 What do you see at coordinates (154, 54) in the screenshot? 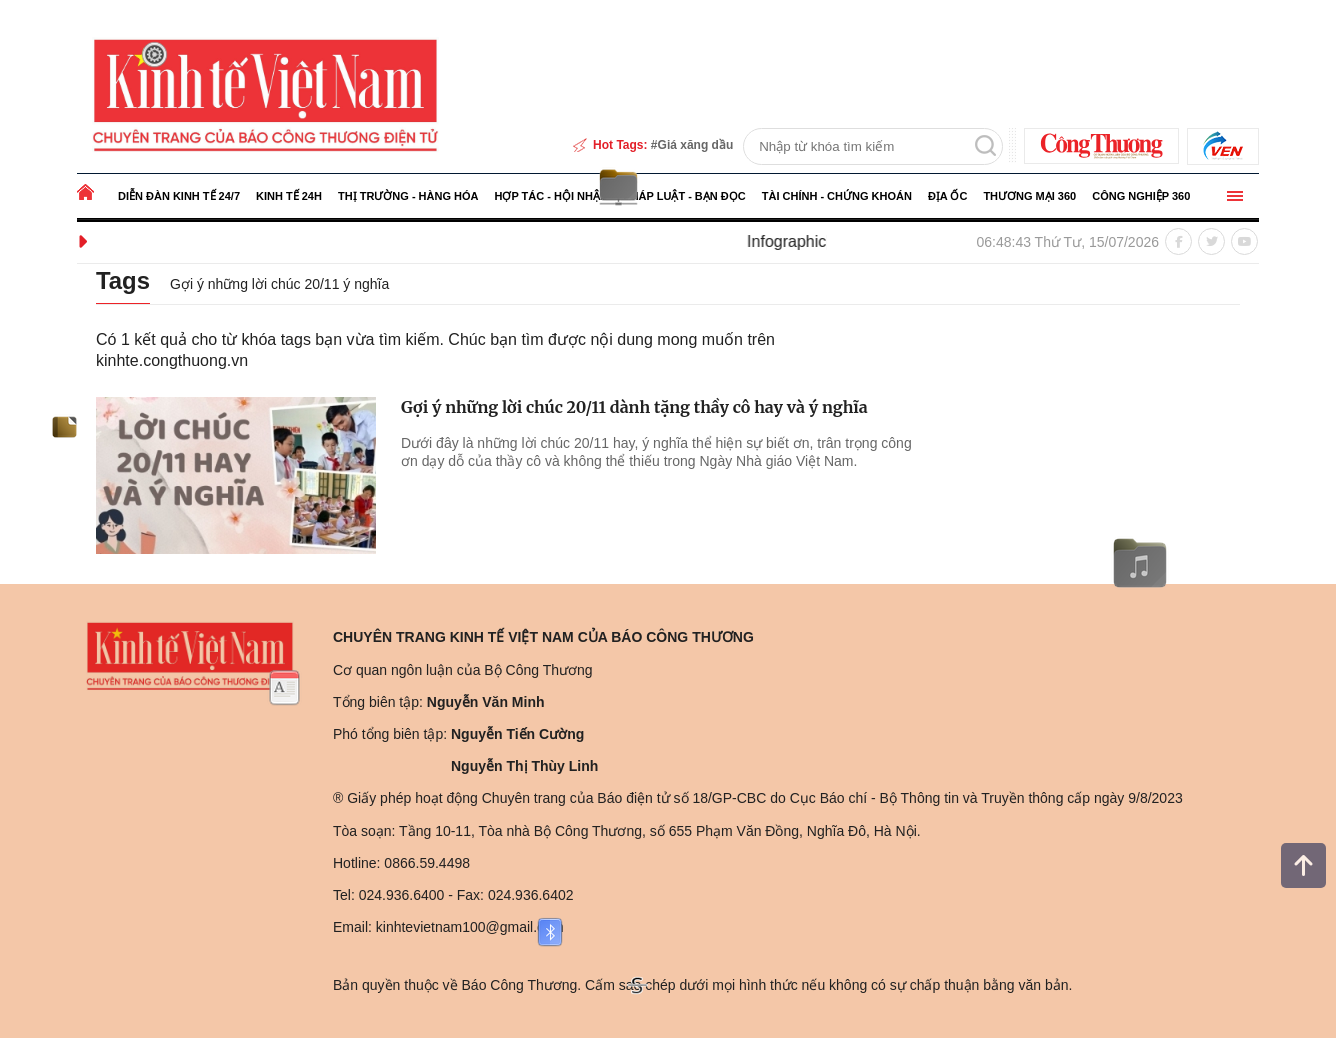
I see `open settings or properties panel` at bounding box center [154, 54].